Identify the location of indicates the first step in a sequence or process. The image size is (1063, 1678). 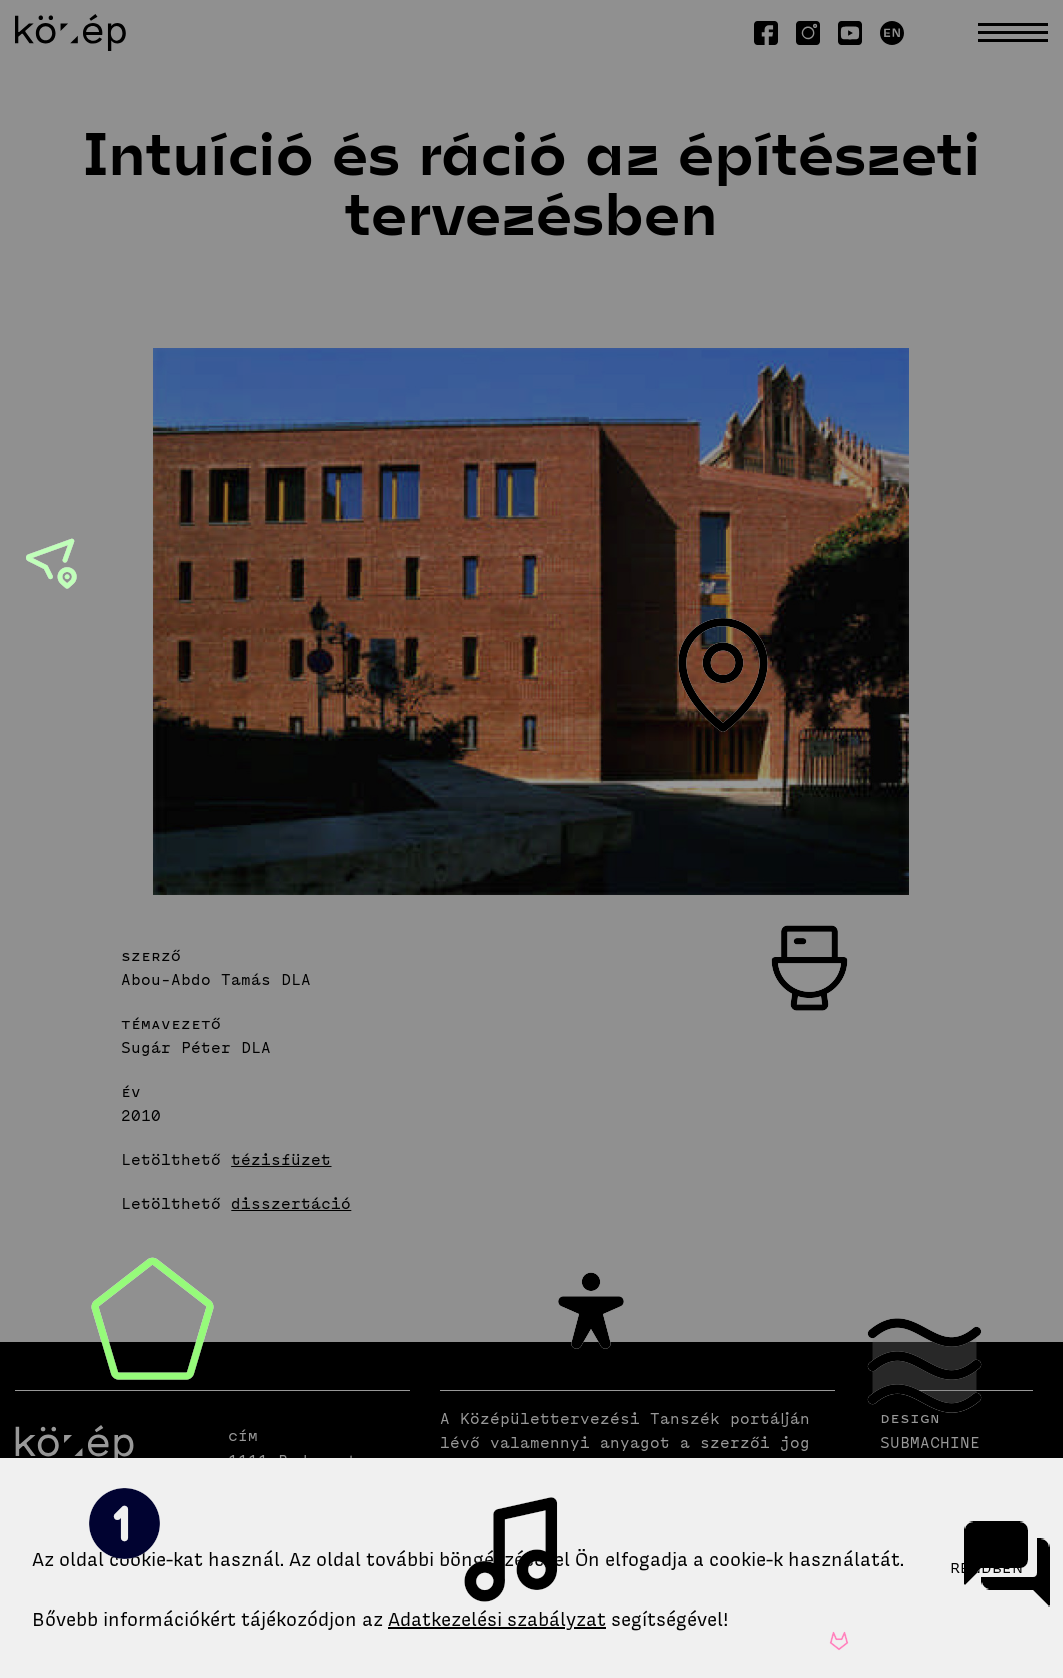
(124, 1523).